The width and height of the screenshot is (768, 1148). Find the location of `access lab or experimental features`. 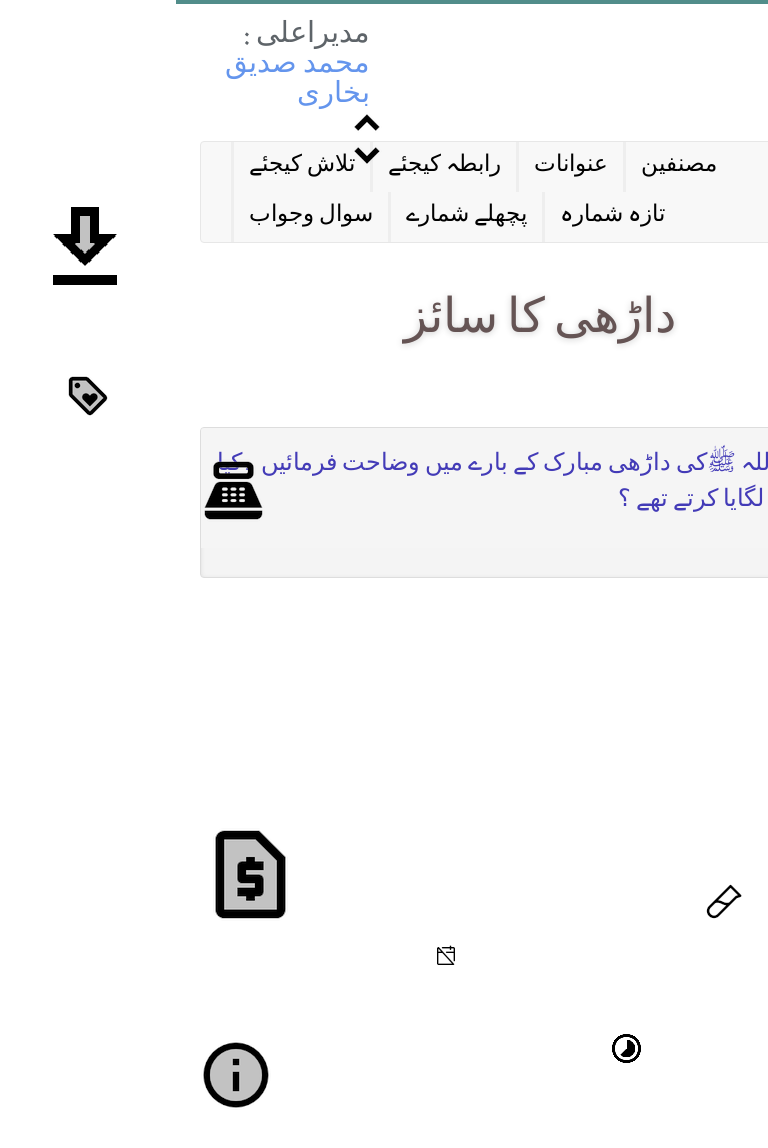

access lab or experimental features is located at coordinates (723, 901).